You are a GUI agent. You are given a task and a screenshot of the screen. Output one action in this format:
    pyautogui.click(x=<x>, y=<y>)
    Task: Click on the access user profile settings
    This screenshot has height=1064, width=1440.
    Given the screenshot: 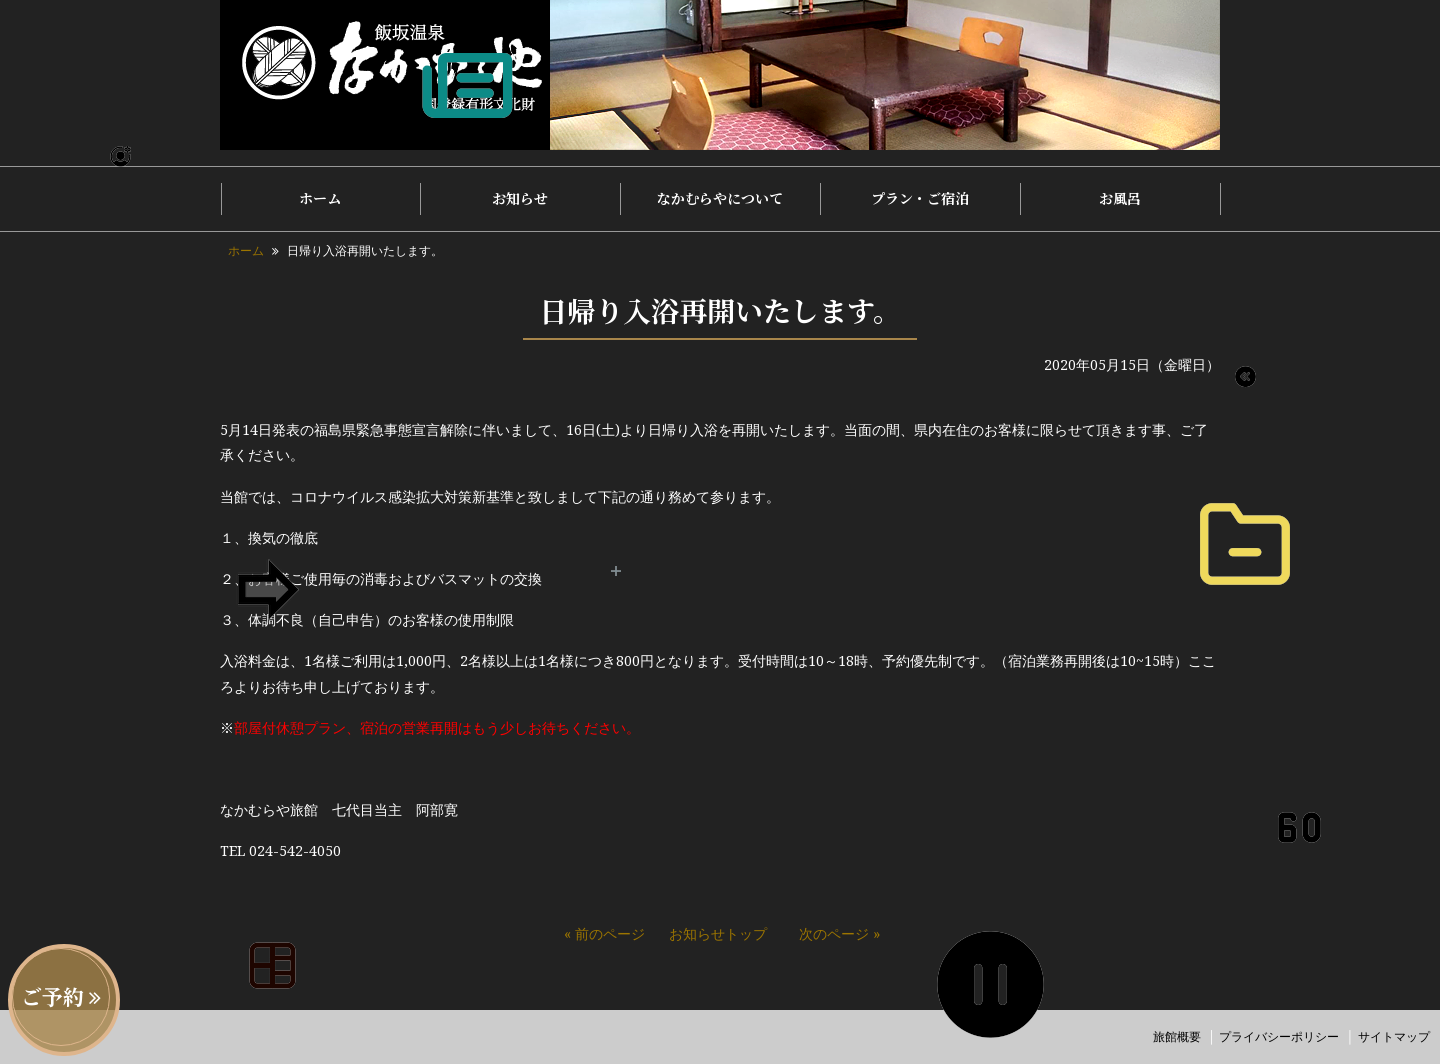 What is the action you would take?
    pyautogui.click(x=120, y=156)
    